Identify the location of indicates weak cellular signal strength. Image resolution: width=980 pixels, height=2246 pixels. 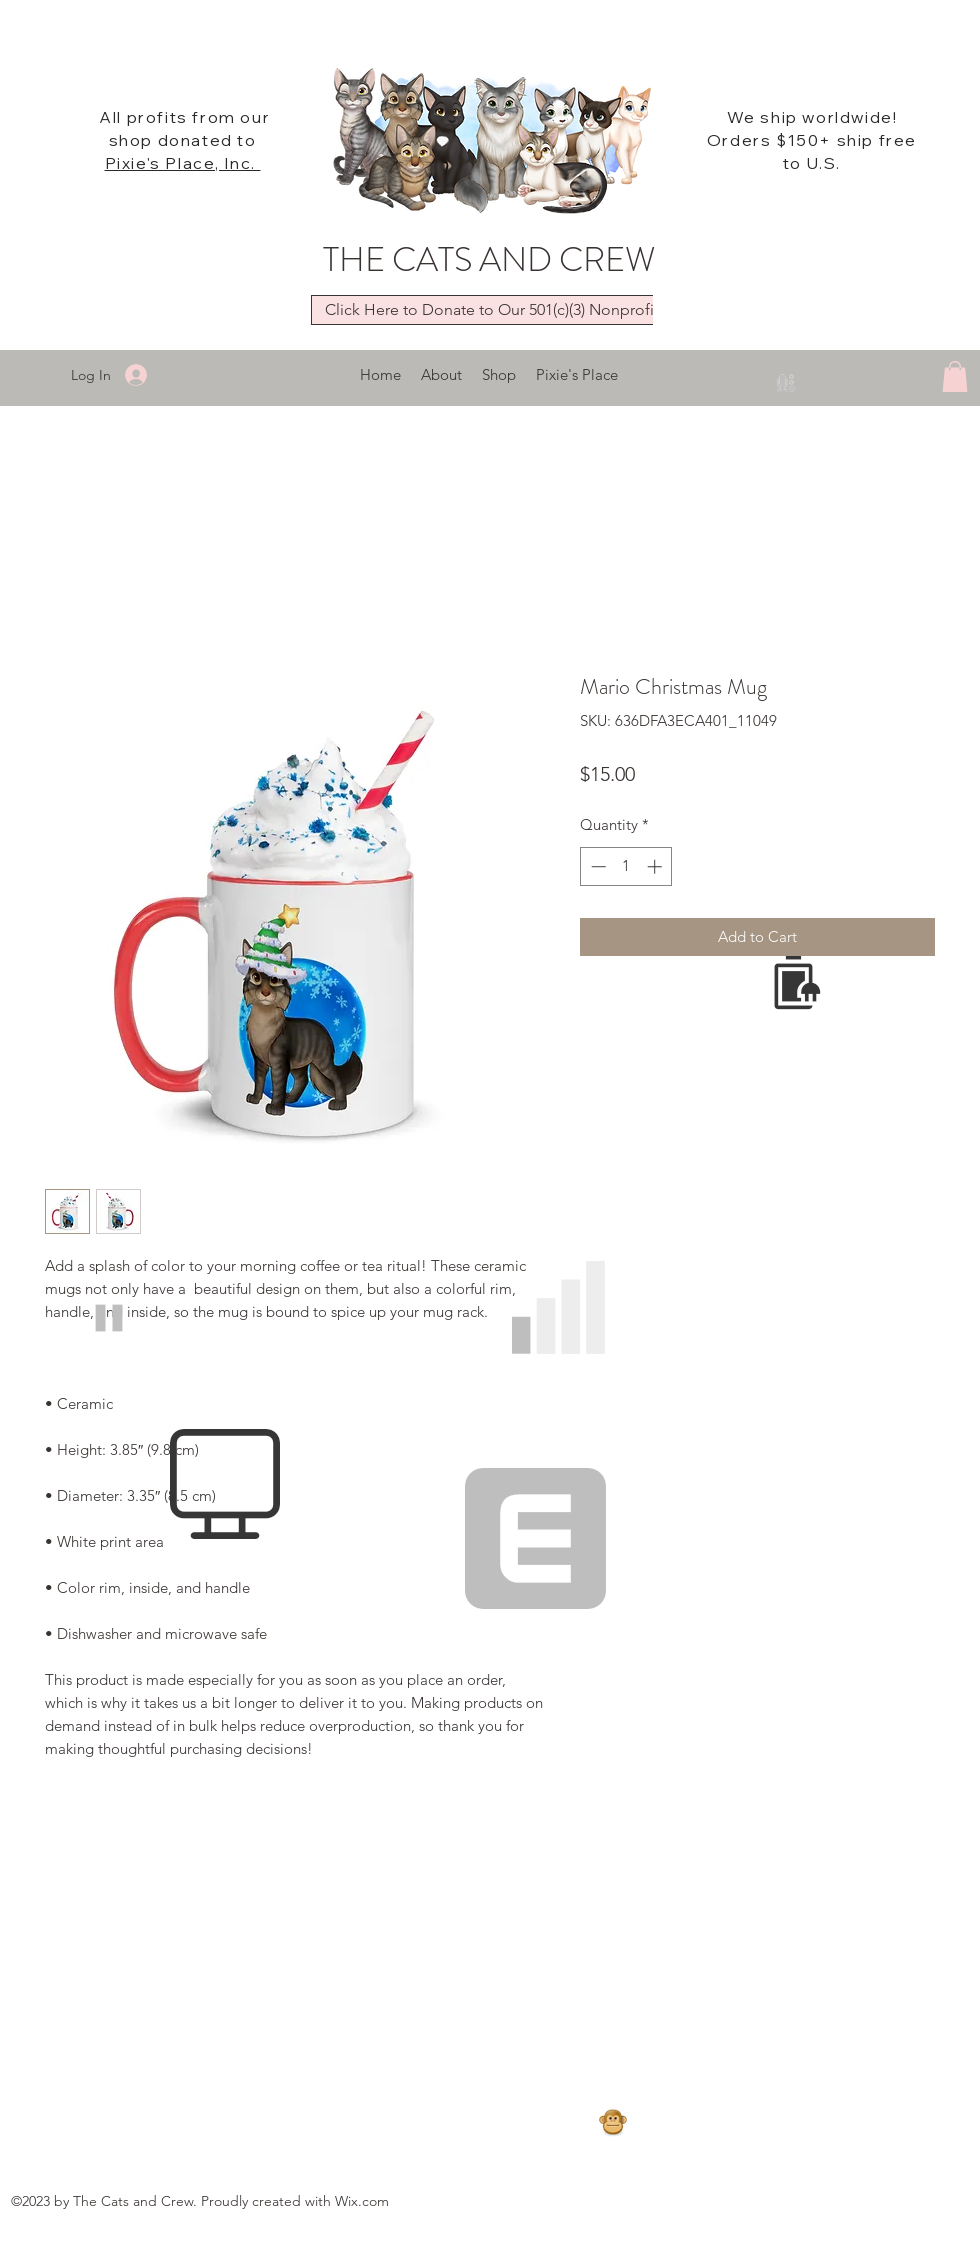
(561, 1310).